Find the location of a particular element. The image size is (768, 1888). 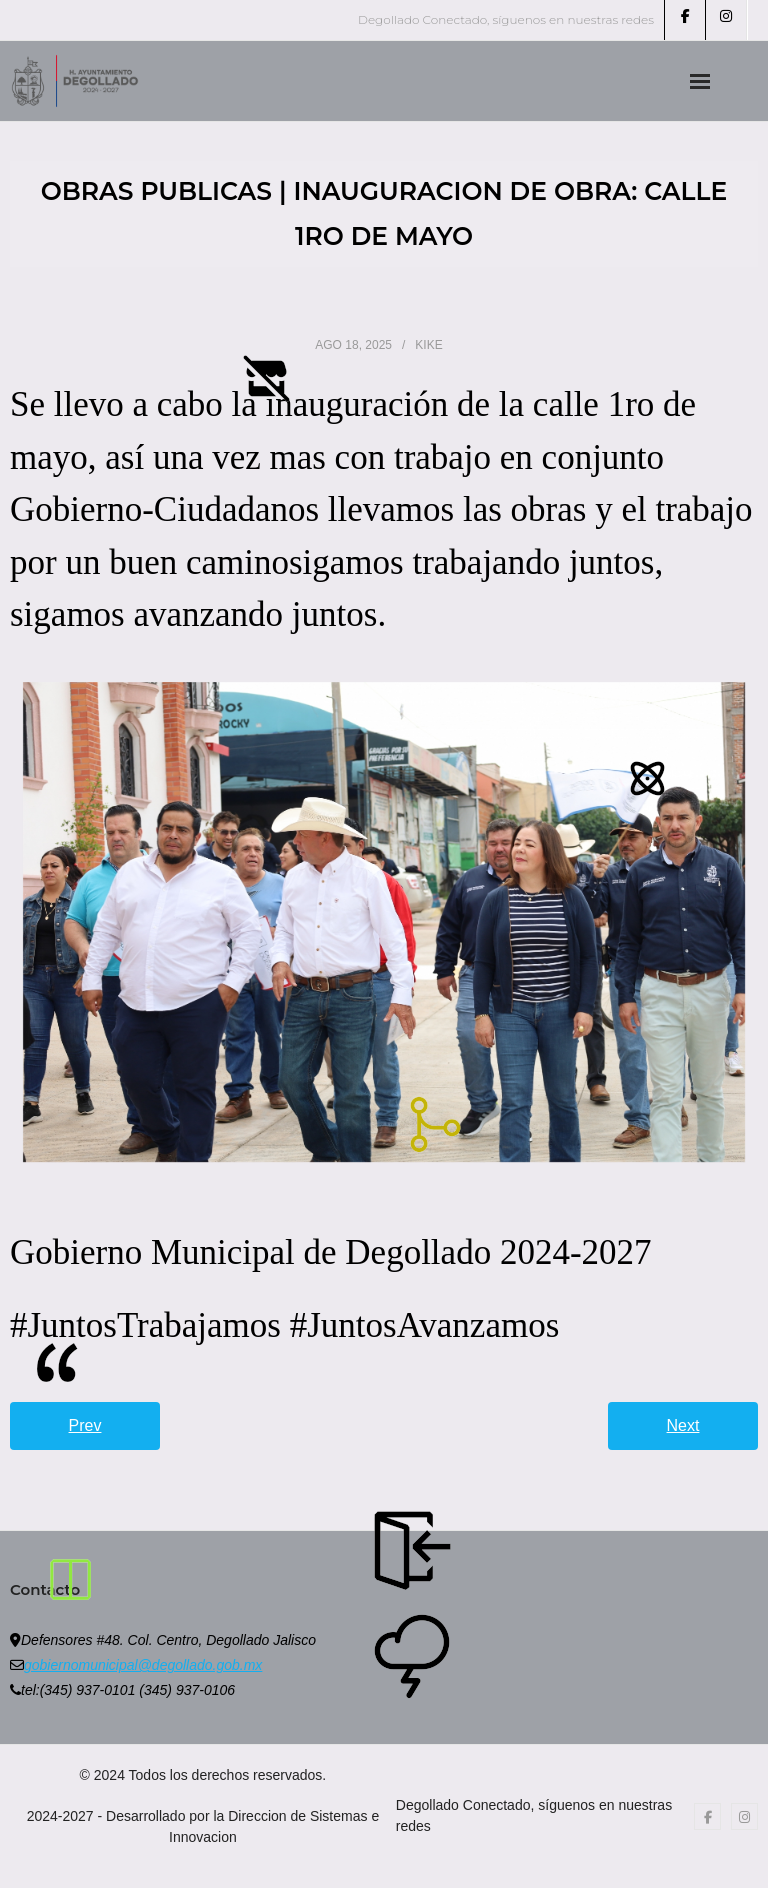

split editor view horizontally is located at coordinates (69, 1578).